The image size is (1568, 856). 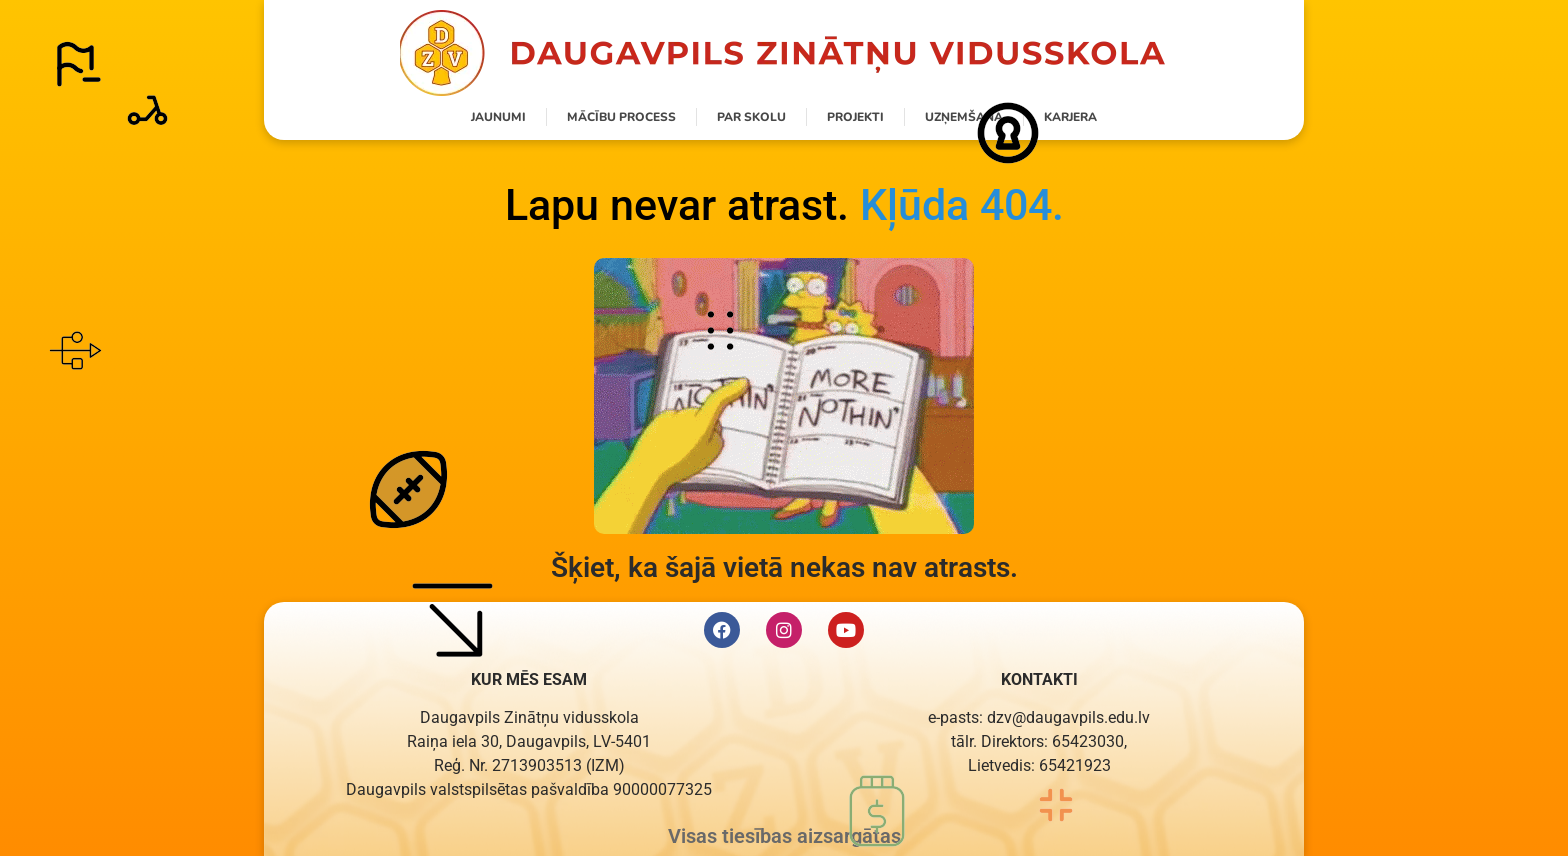 What do you see at coordinates (1056, 805) in the screenshot?
I see `exit fullscreen mode` at bounding box center [1056, 805].